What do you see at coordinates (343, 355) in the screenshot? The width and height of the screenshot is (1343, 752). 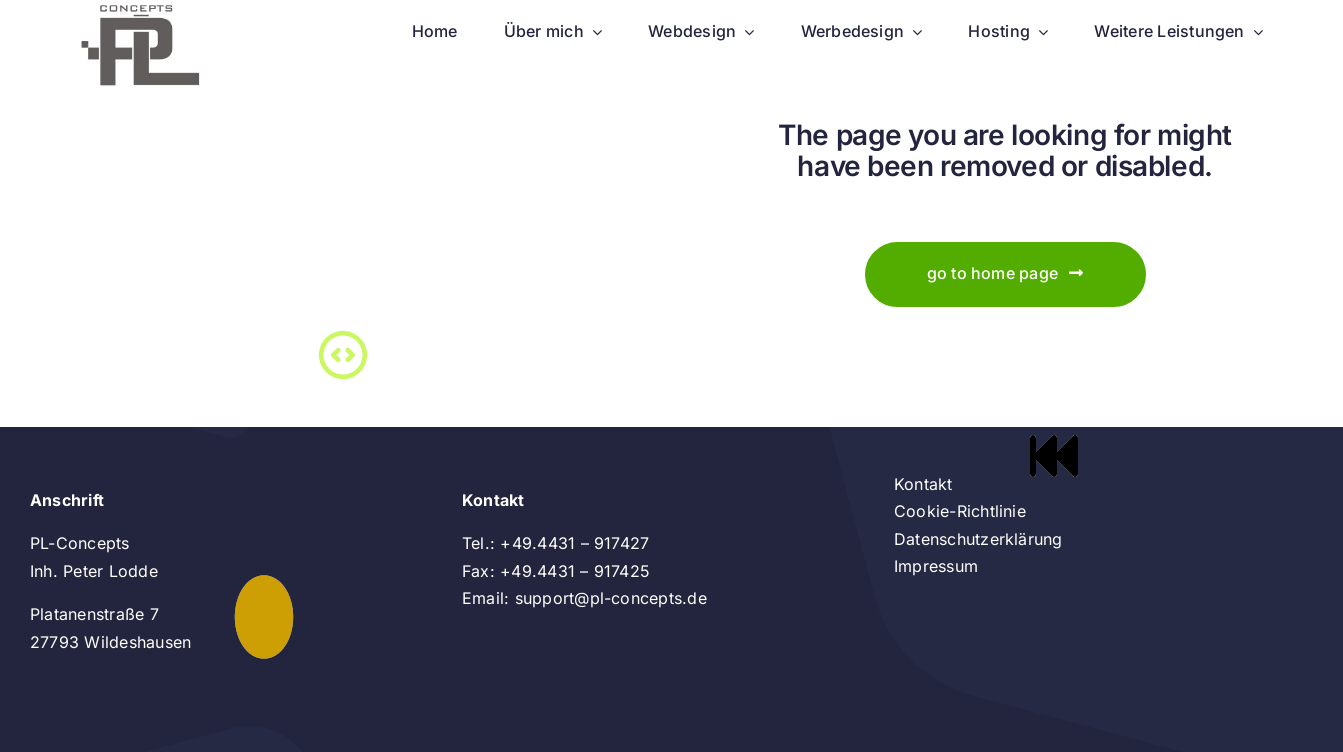 I see `access code editor or developer tools` at bounding box center [343, 355].